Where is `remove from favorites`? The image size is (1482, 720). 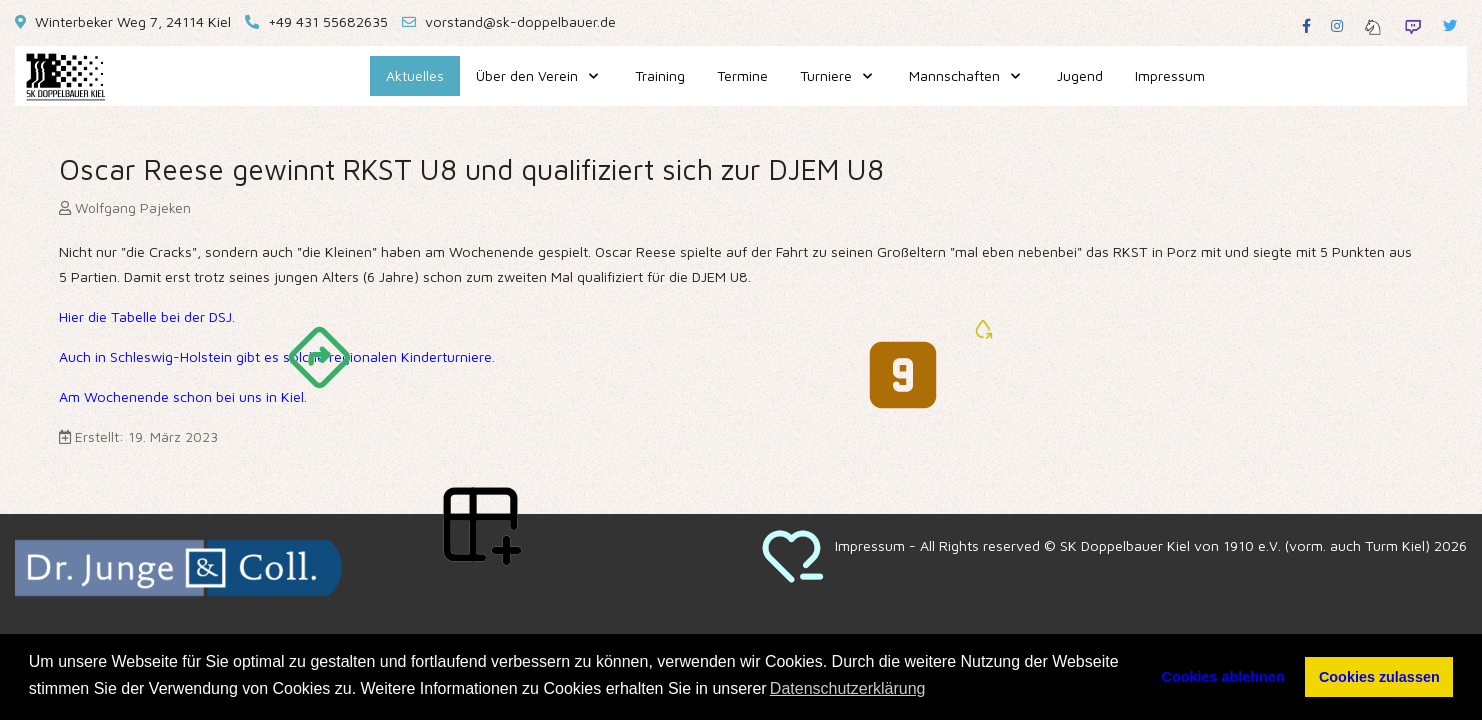
remove from favorites is located at coordinates (791, 556).